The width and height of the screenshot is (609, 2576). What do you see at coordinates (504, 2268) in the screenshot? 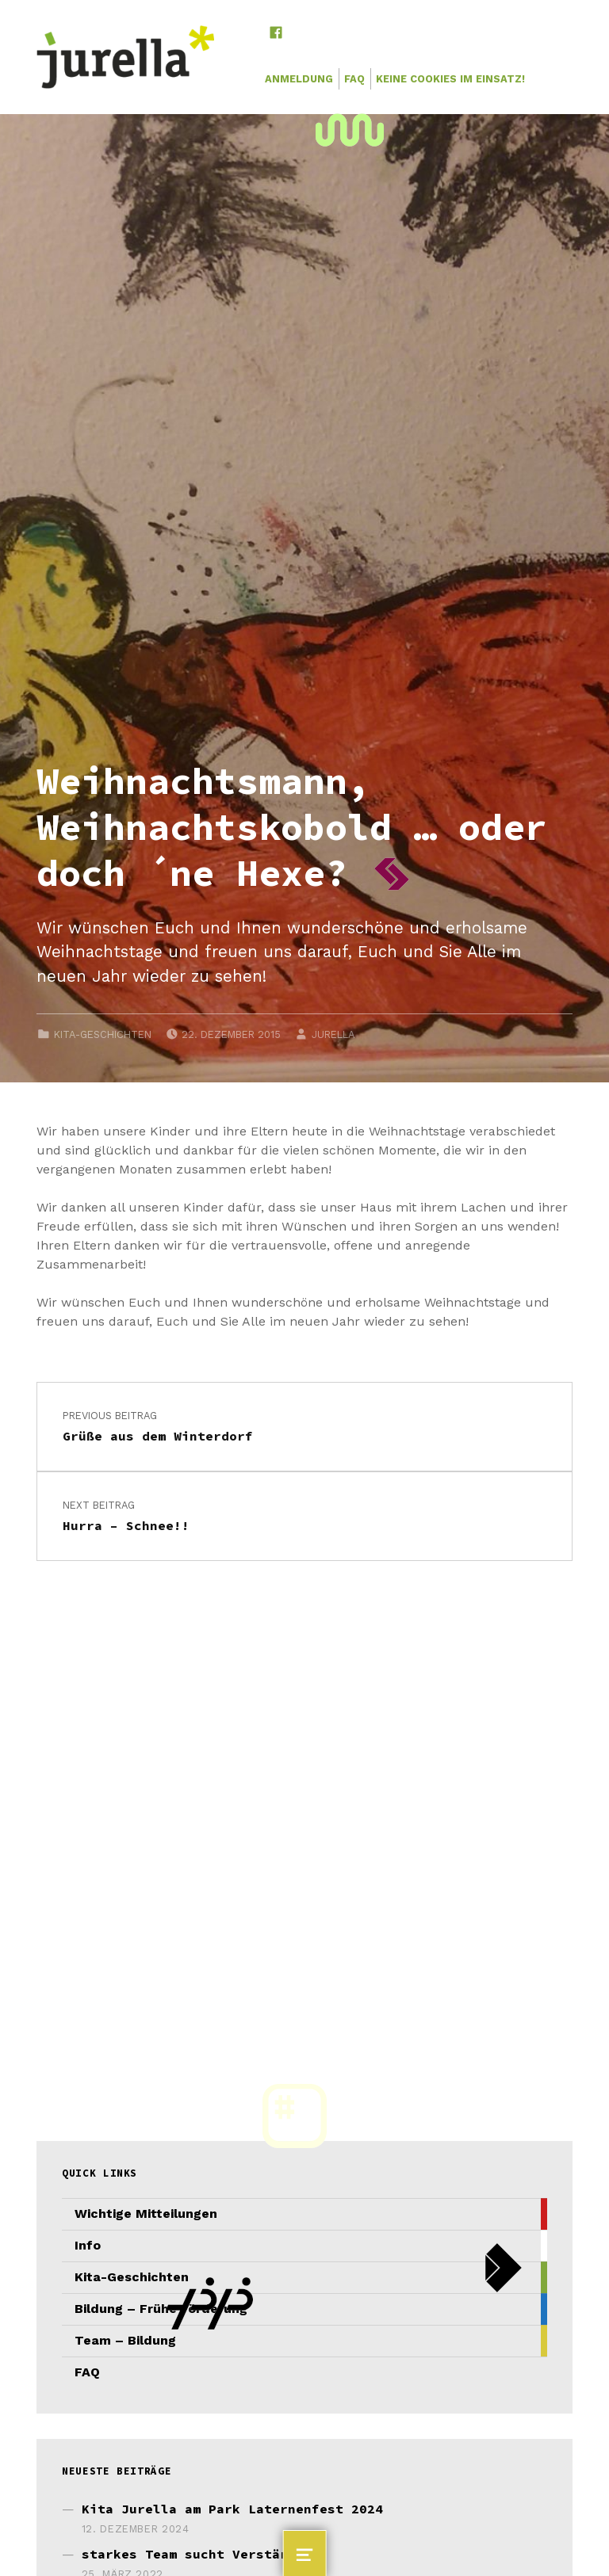
I see `open collabora online document editor` at bounding box center [504, 2268].